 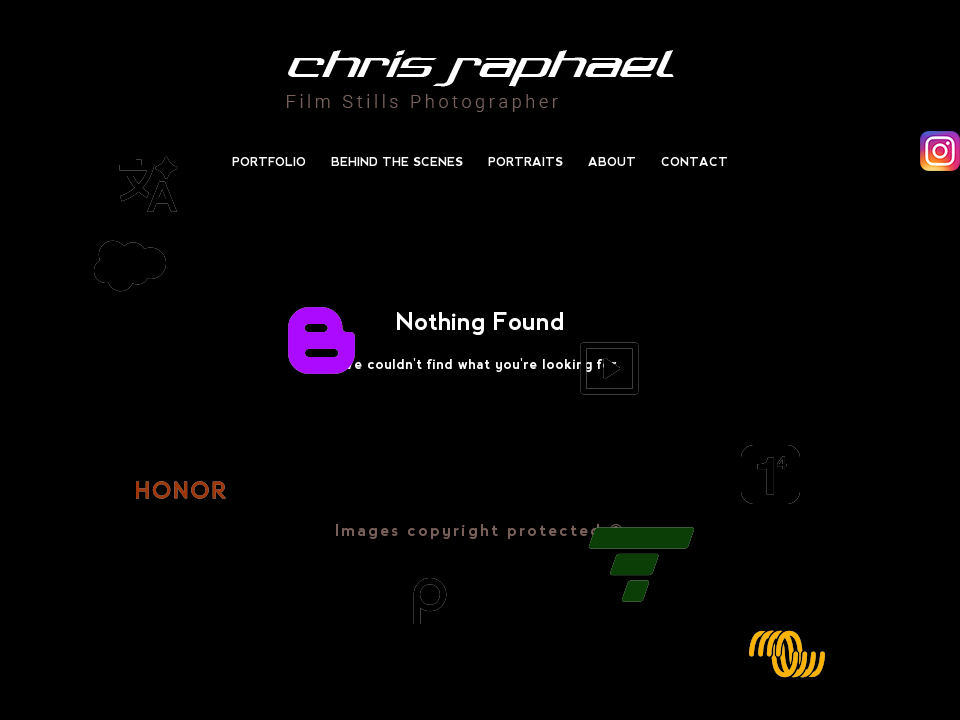 I want to click on play a video or movie, so click(x=609, y=368).